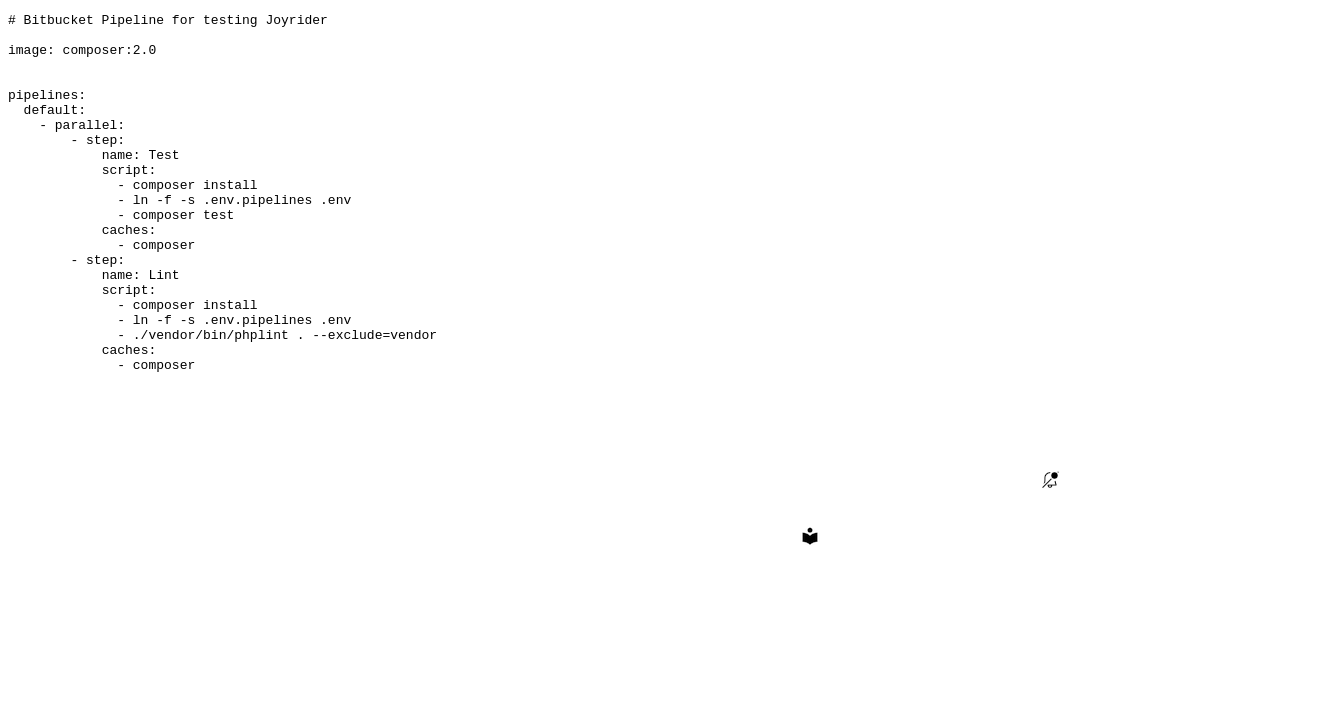 This screenshot has width=1325, height=720. I want to click on notifications are muted but unread alerts exist, so click(1050, 480).